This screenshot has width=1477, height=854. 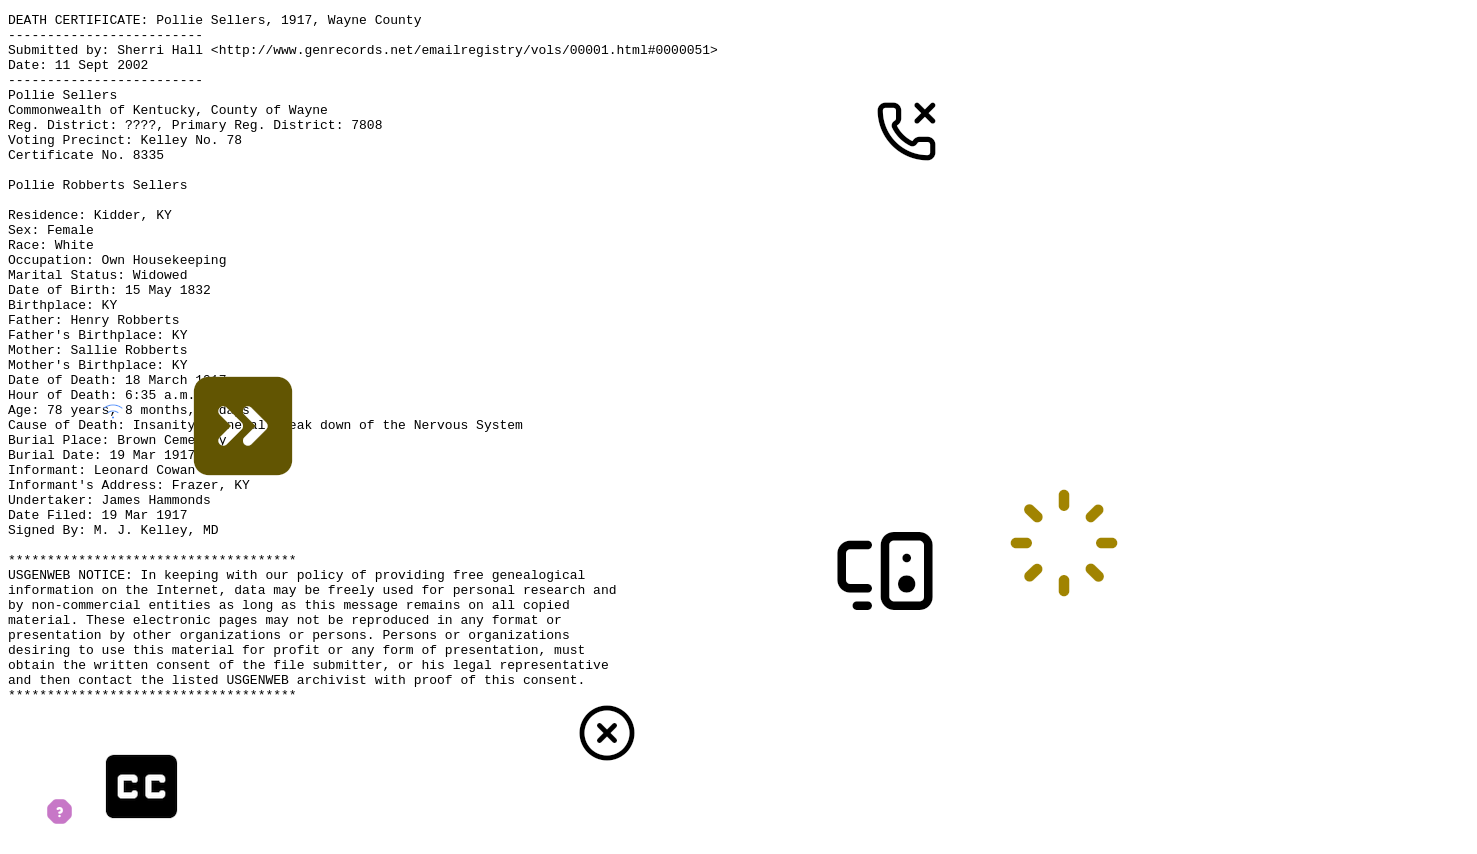 What do you see at coordinates (59, 811) in the screenshot?
I see `access help or support options` at bounding box center [59, 811].